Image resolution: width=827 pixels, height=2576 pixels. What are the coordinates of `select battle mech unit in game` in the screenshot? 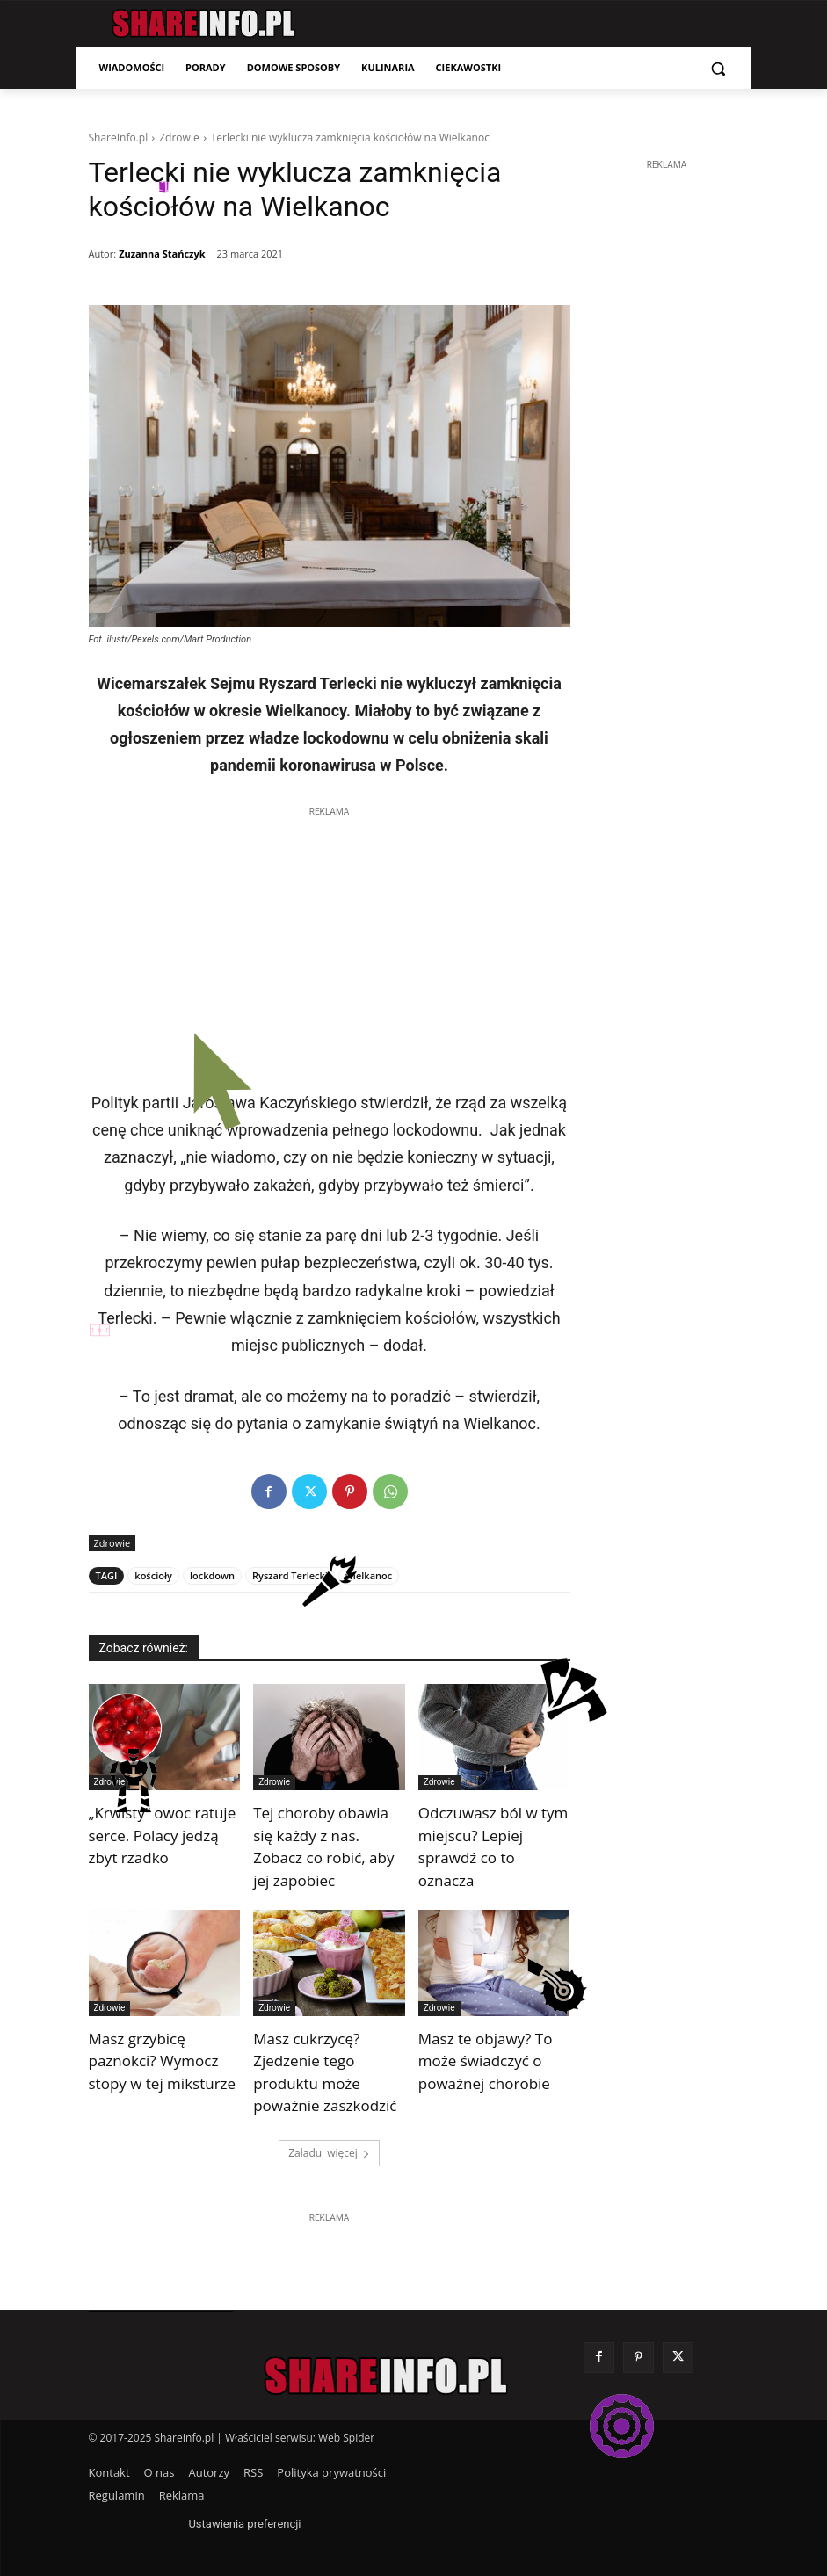 It's located at (134, 1781).